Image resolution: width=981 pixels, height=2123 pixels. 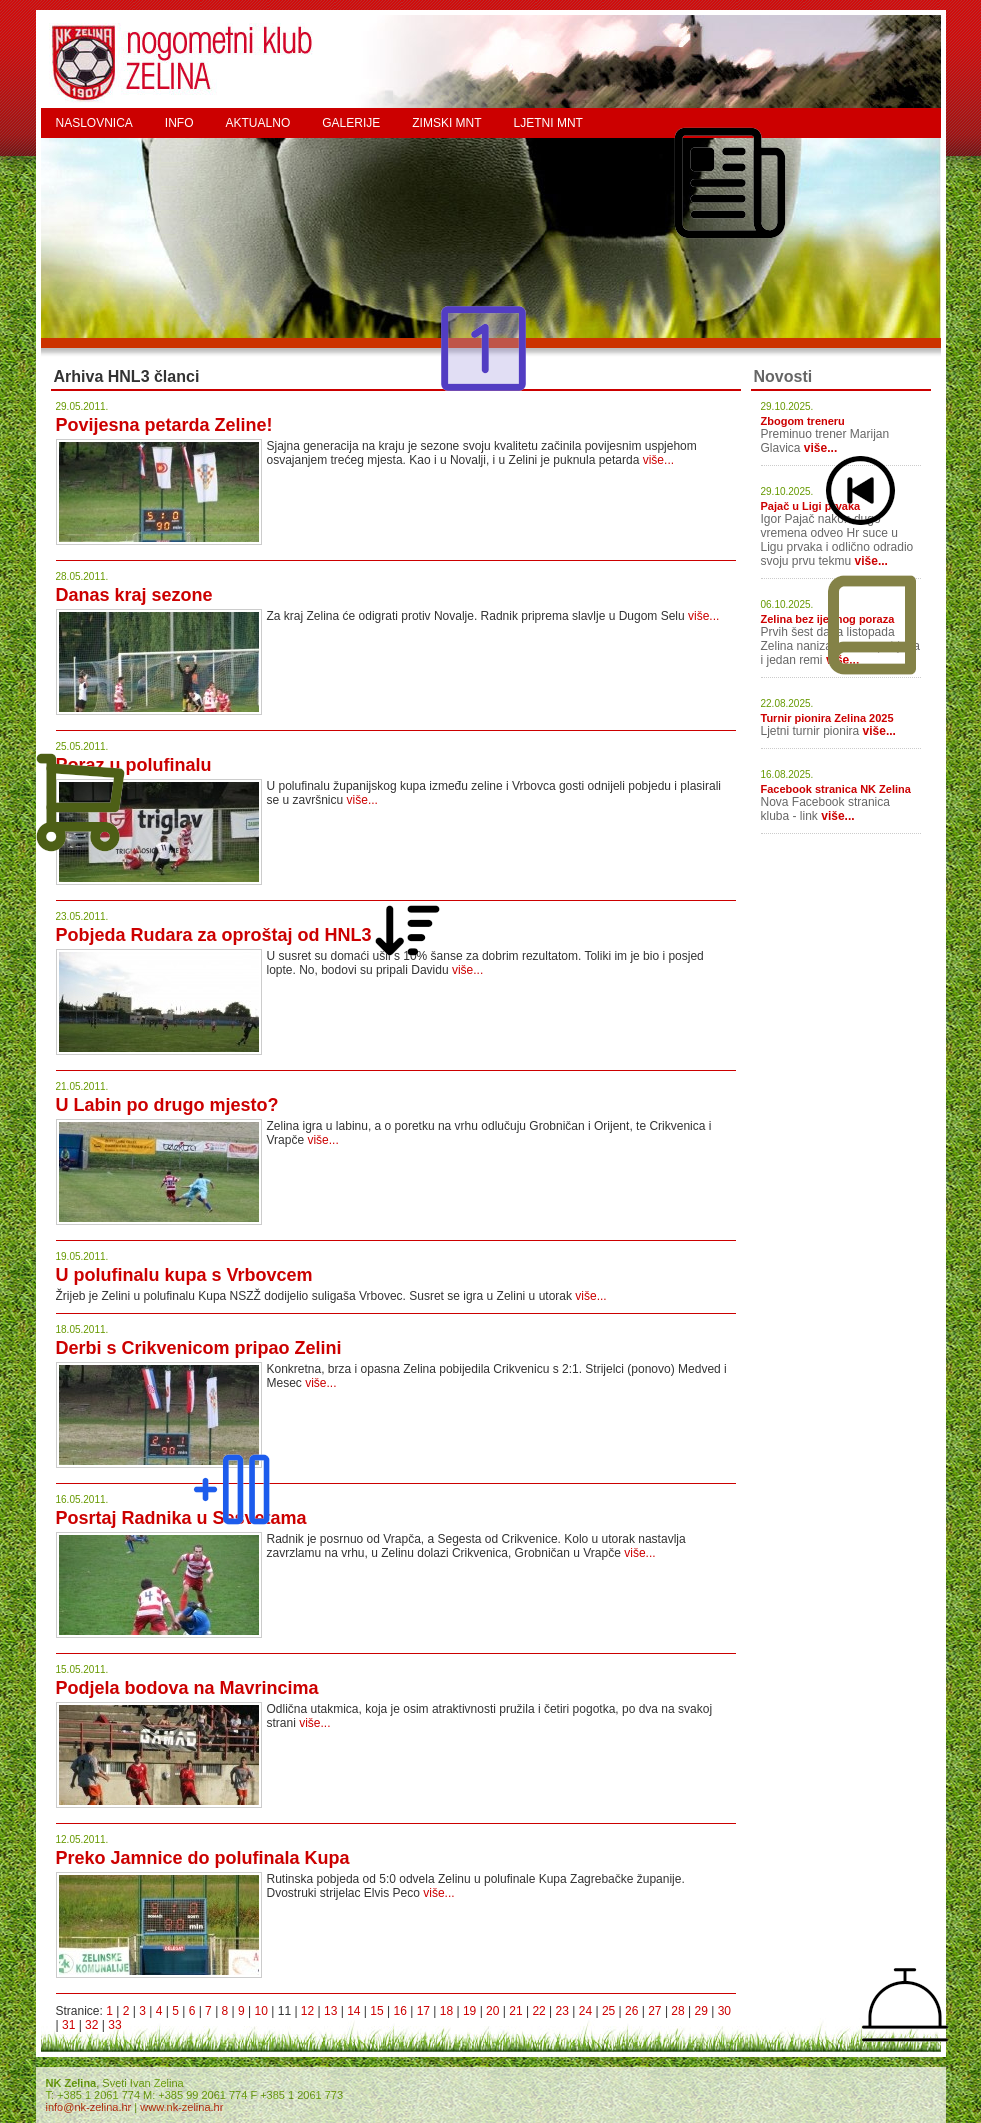 I want to click on view your shopping cart, so click(x=80, y=802).